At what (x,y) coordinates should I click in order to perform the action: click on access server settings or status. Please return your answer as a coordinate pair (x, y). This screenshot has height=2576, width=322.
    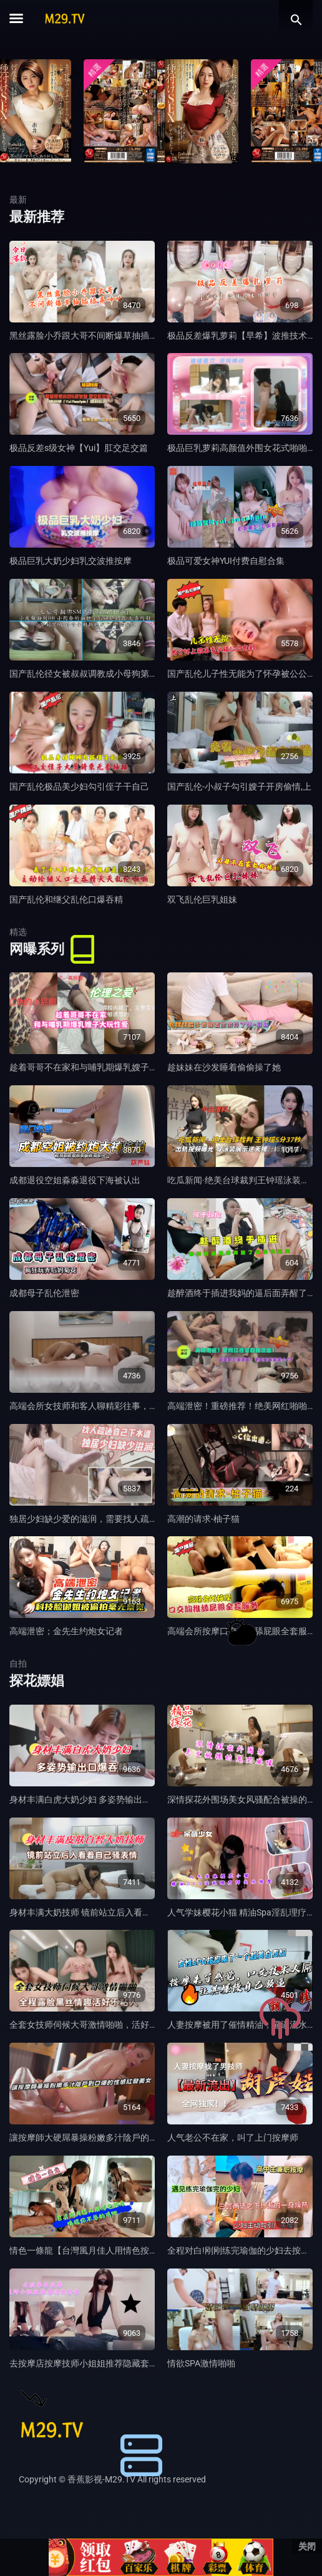
    Looking at the image, I should click on (141, 2455).